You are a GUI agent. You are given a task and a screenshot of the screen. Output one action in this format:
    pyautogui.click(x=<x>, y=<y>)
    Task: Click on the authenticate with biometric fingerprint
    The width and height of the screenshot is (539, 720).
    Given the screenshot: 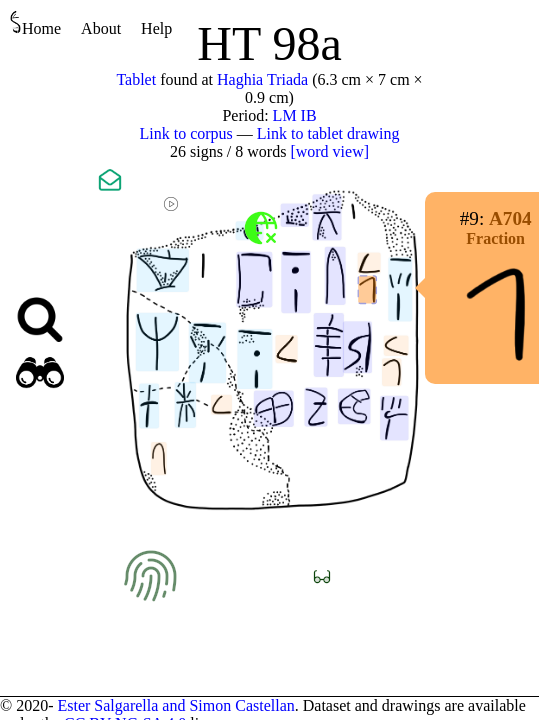 What is the action you would take?
    pyautogui.click(x=151, y=576)
    